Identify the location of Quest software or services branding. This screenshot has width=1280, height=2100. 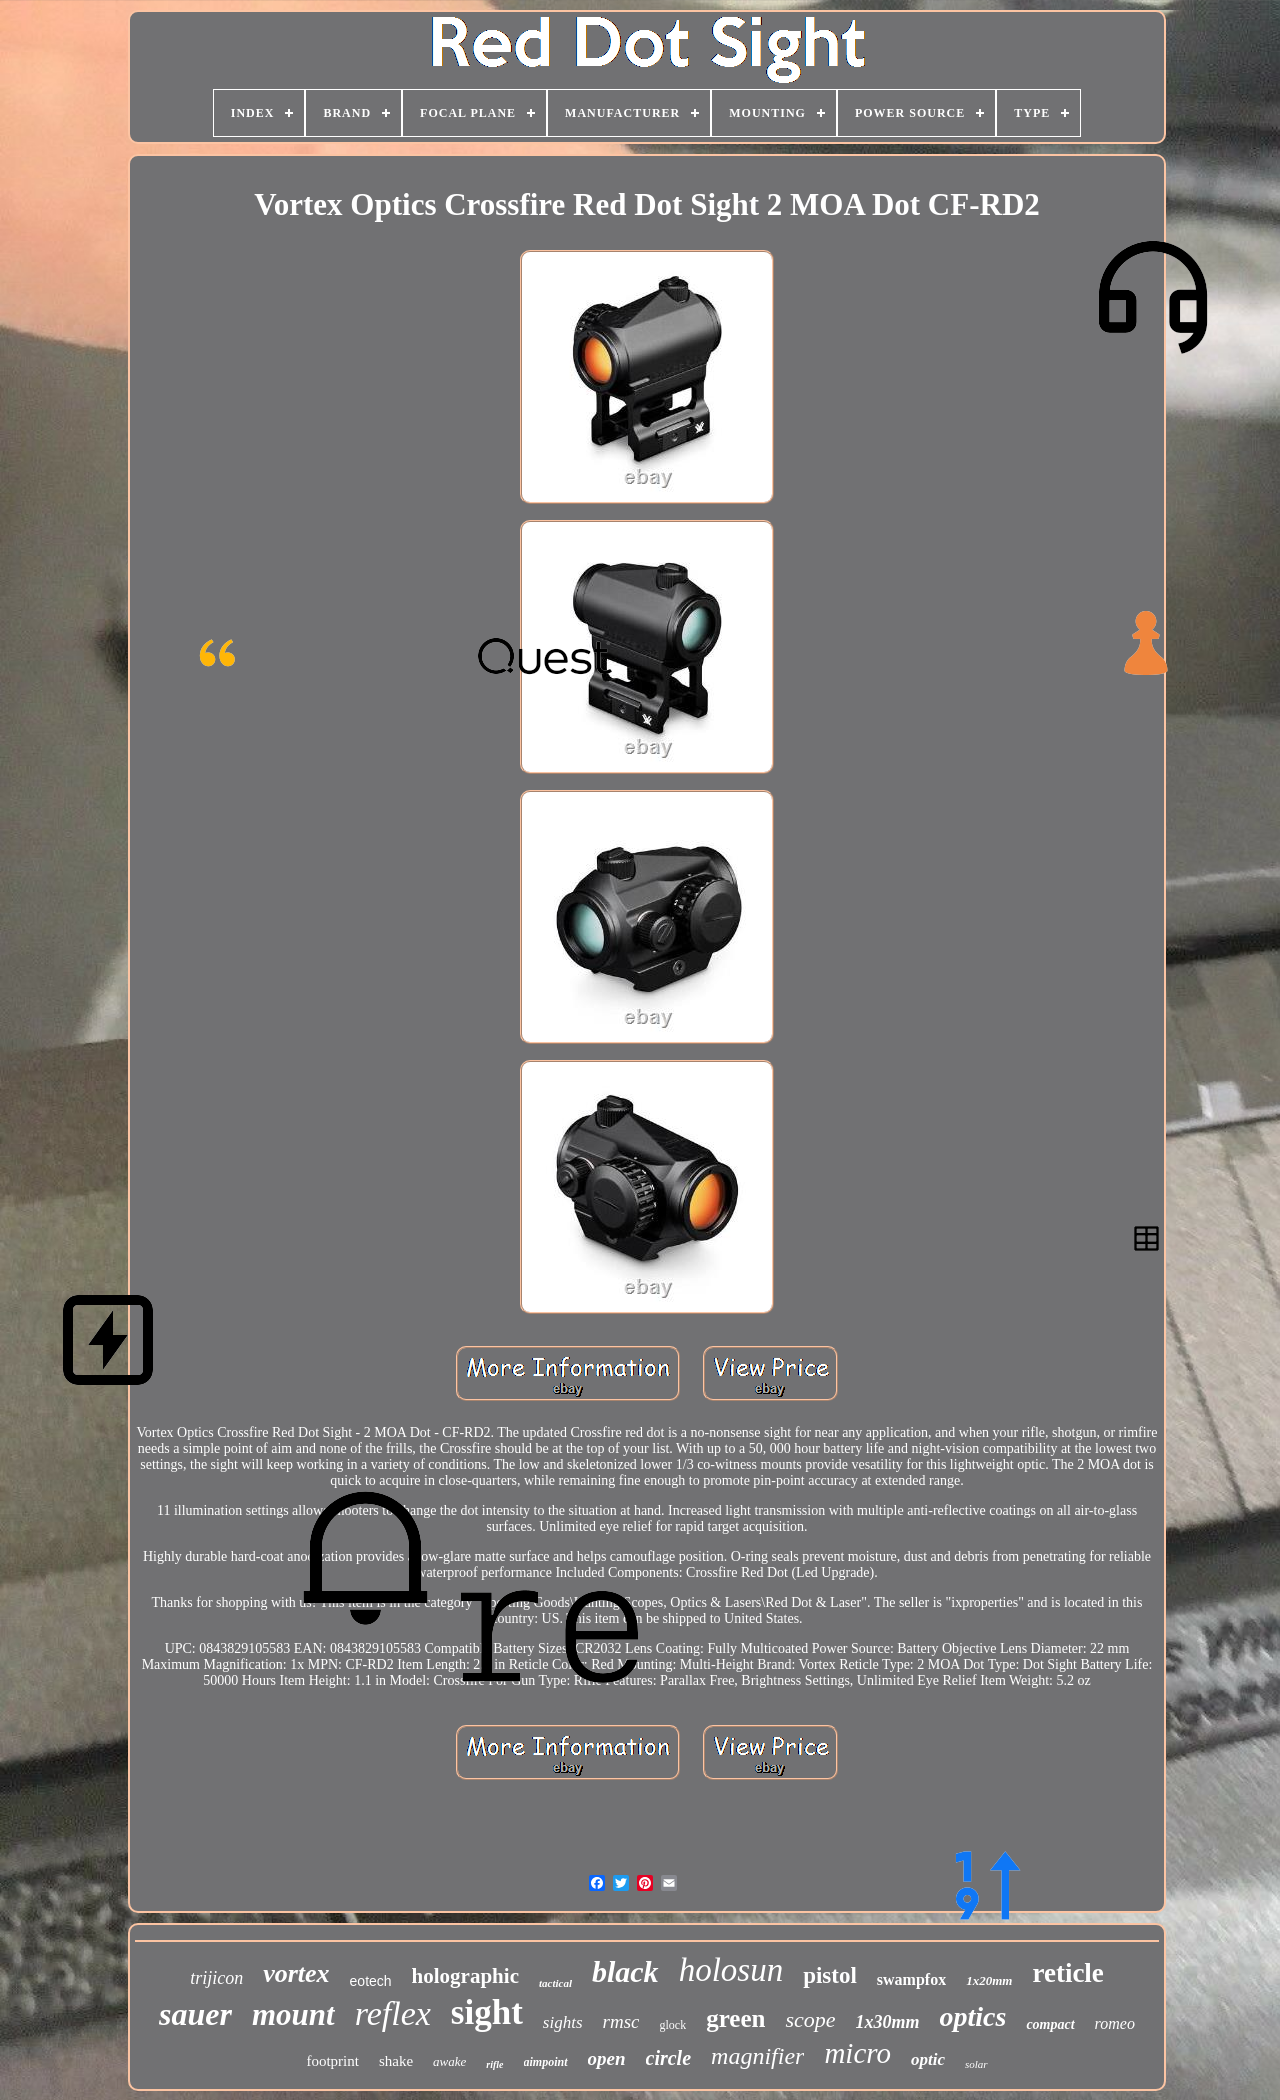
(545, 656).